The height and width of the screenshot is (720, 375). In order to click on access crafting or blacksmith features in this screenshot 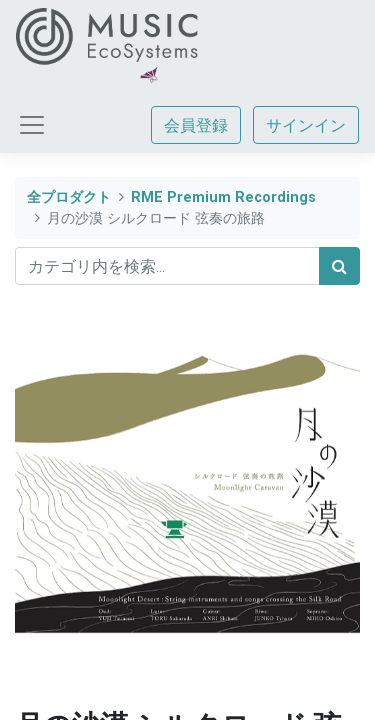, I will do `click(174, 528)`.